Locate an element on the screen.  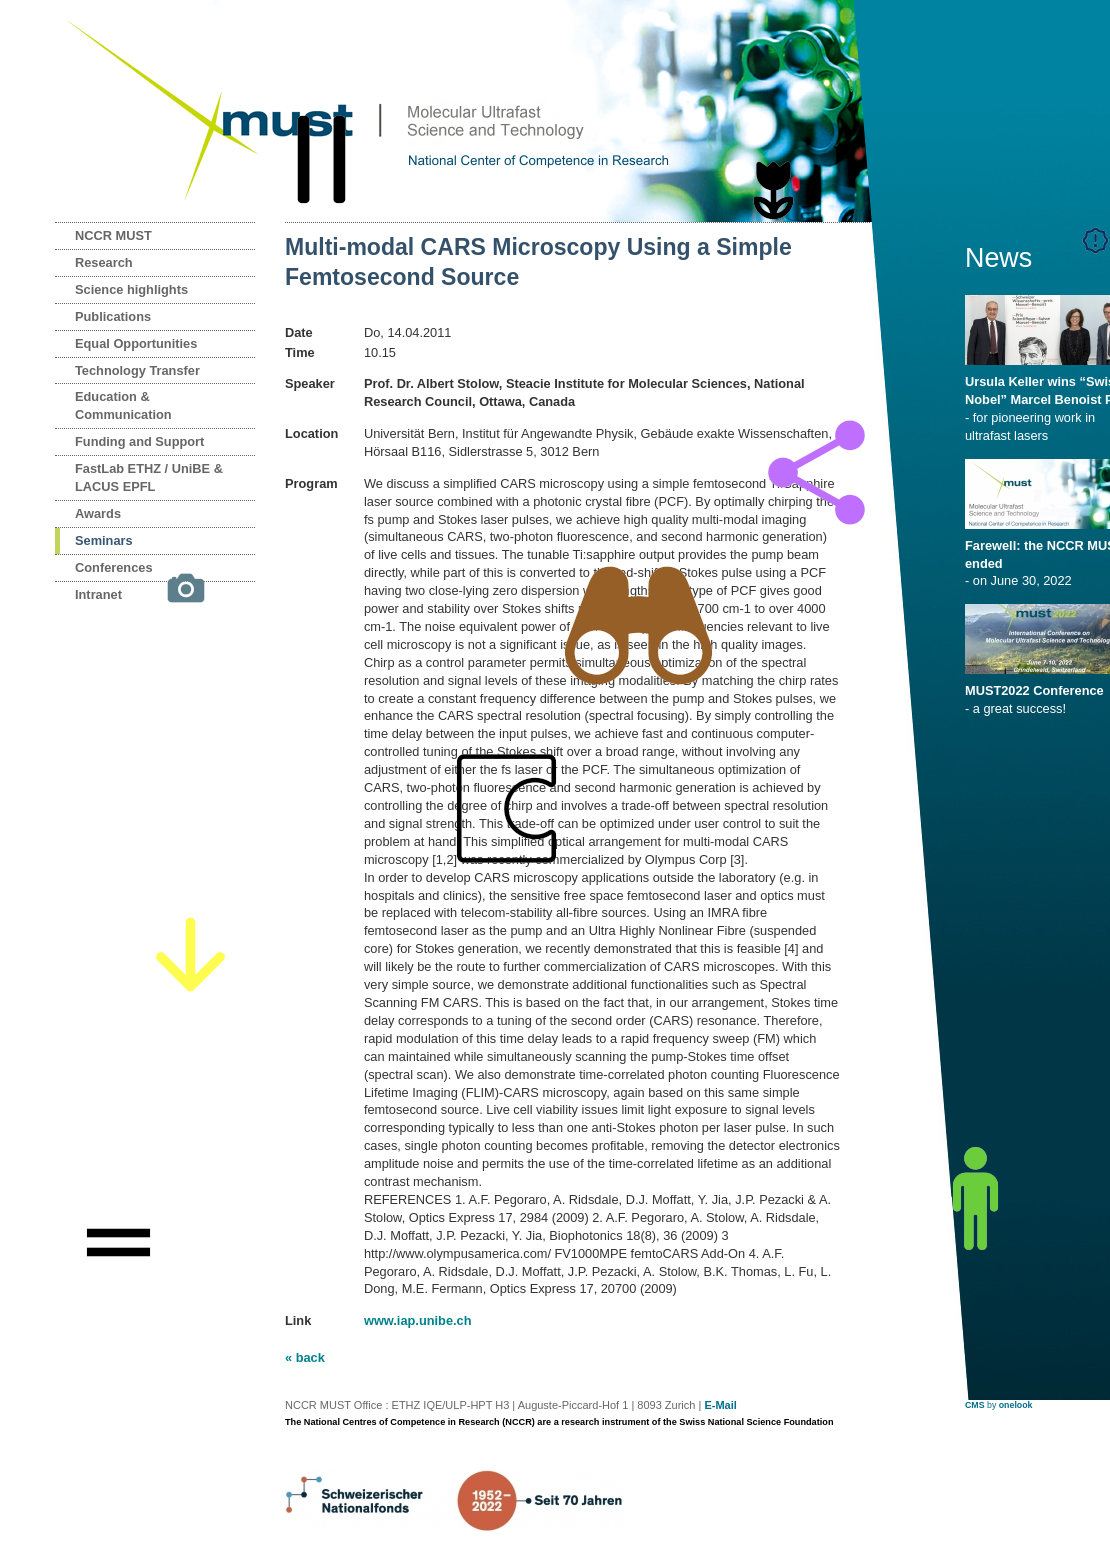
indicates male gender or restroom is located at coordinates (975, 1198).